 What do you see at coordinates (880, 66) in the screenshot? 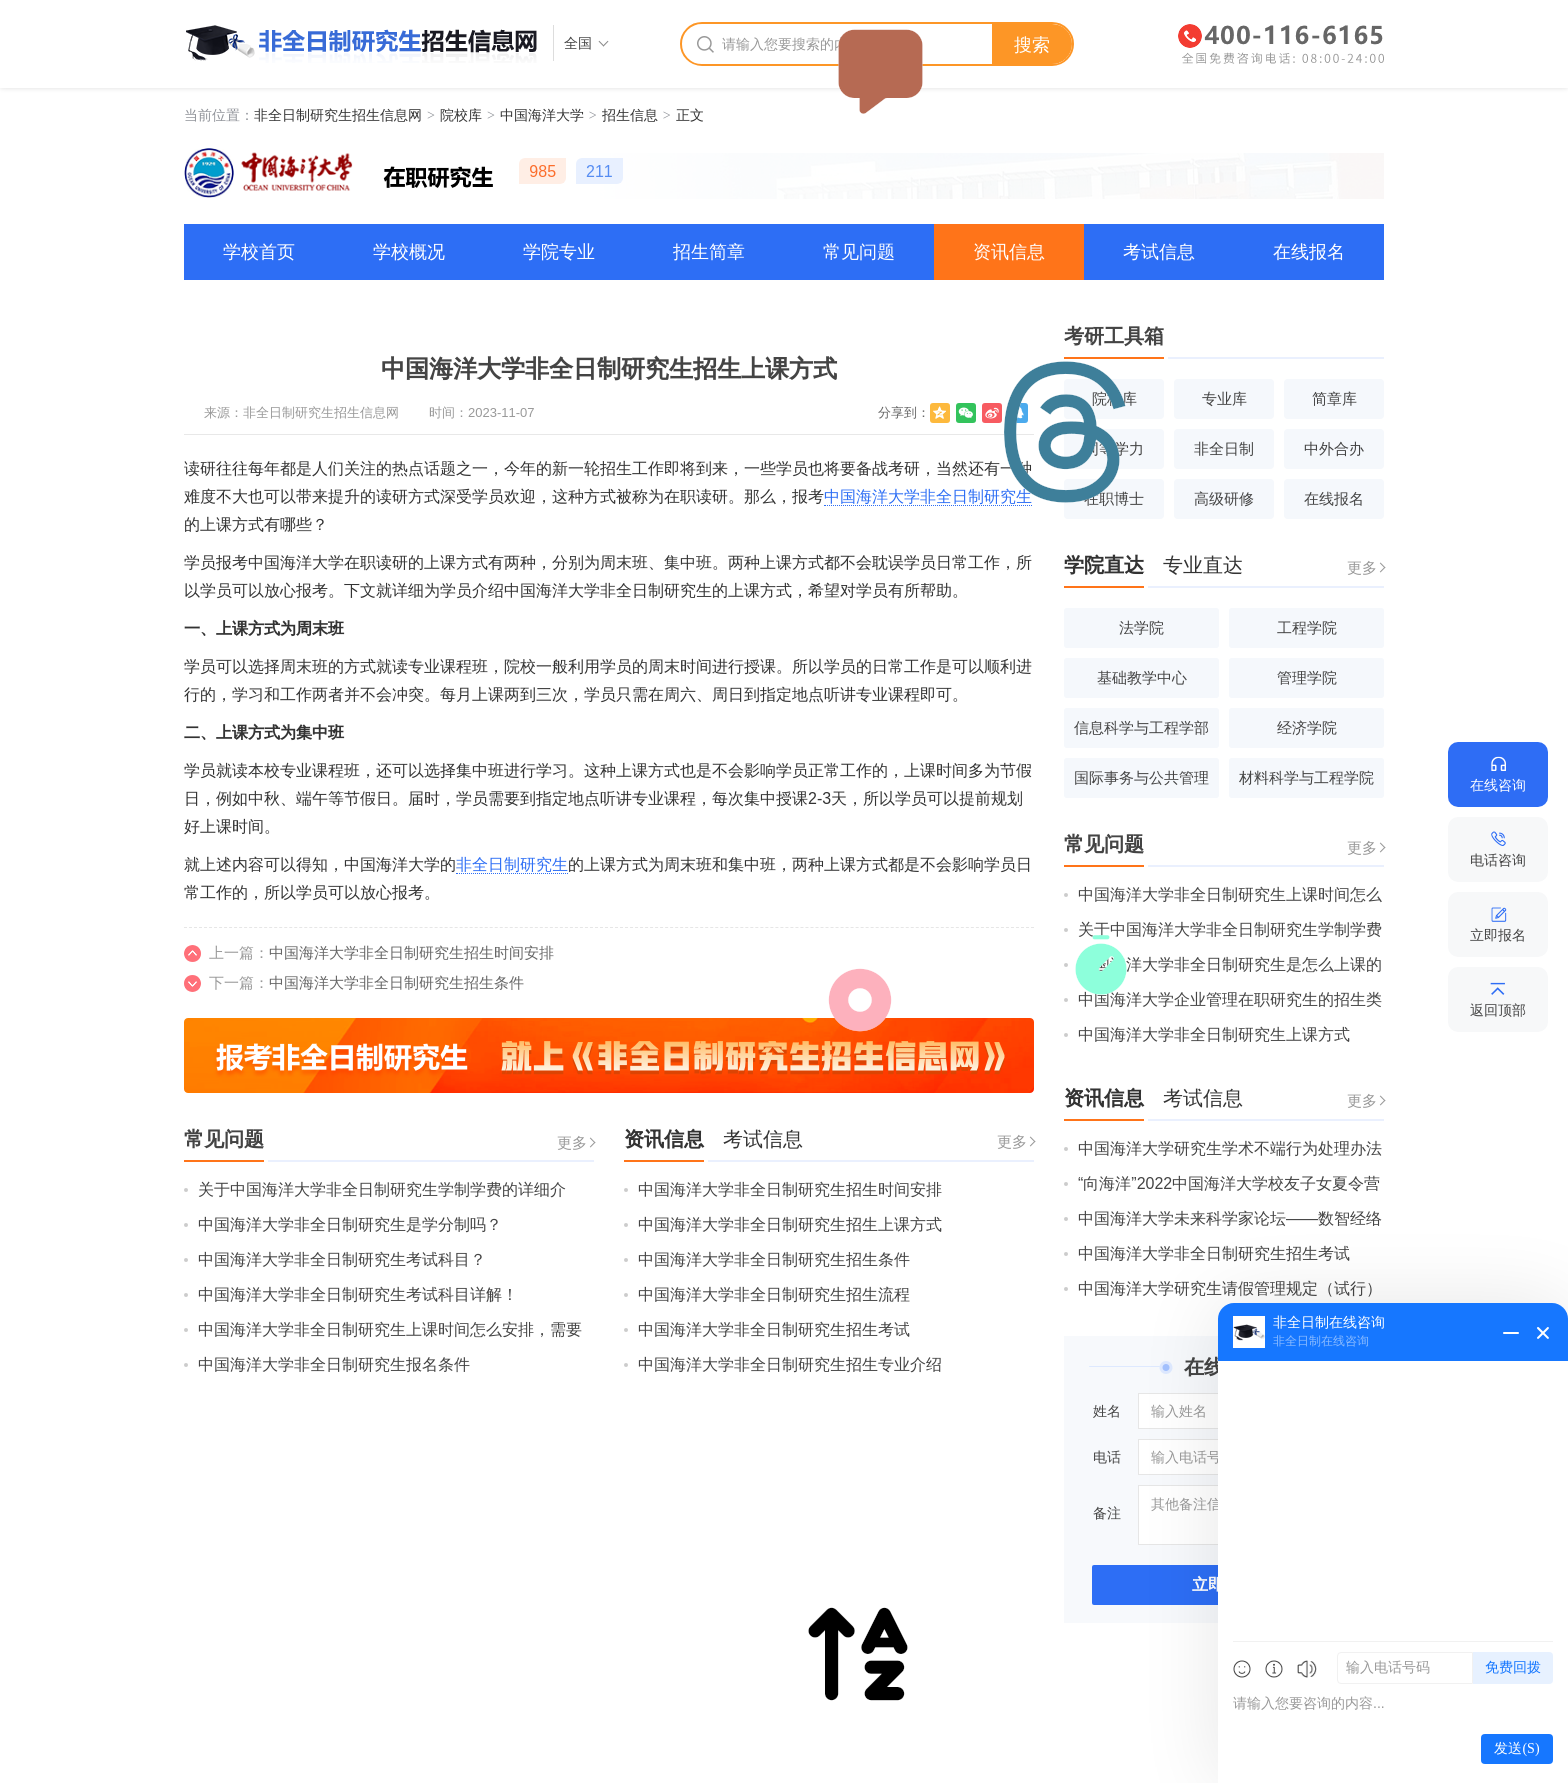
I see `open chat or messaging` at bounding box center [880, 66].